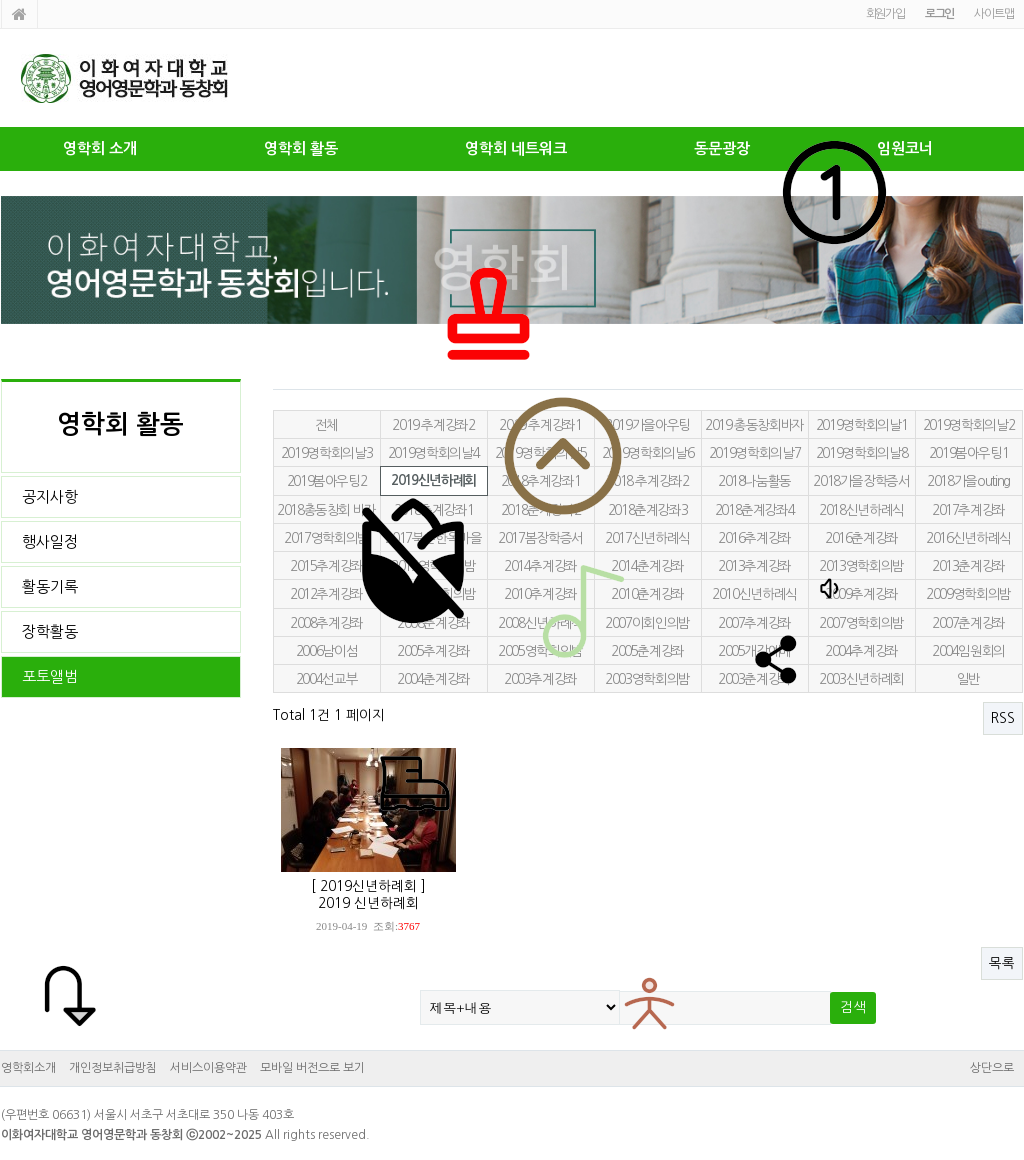  I want to click on apply a stamp or approval mark, so click(488, 315).